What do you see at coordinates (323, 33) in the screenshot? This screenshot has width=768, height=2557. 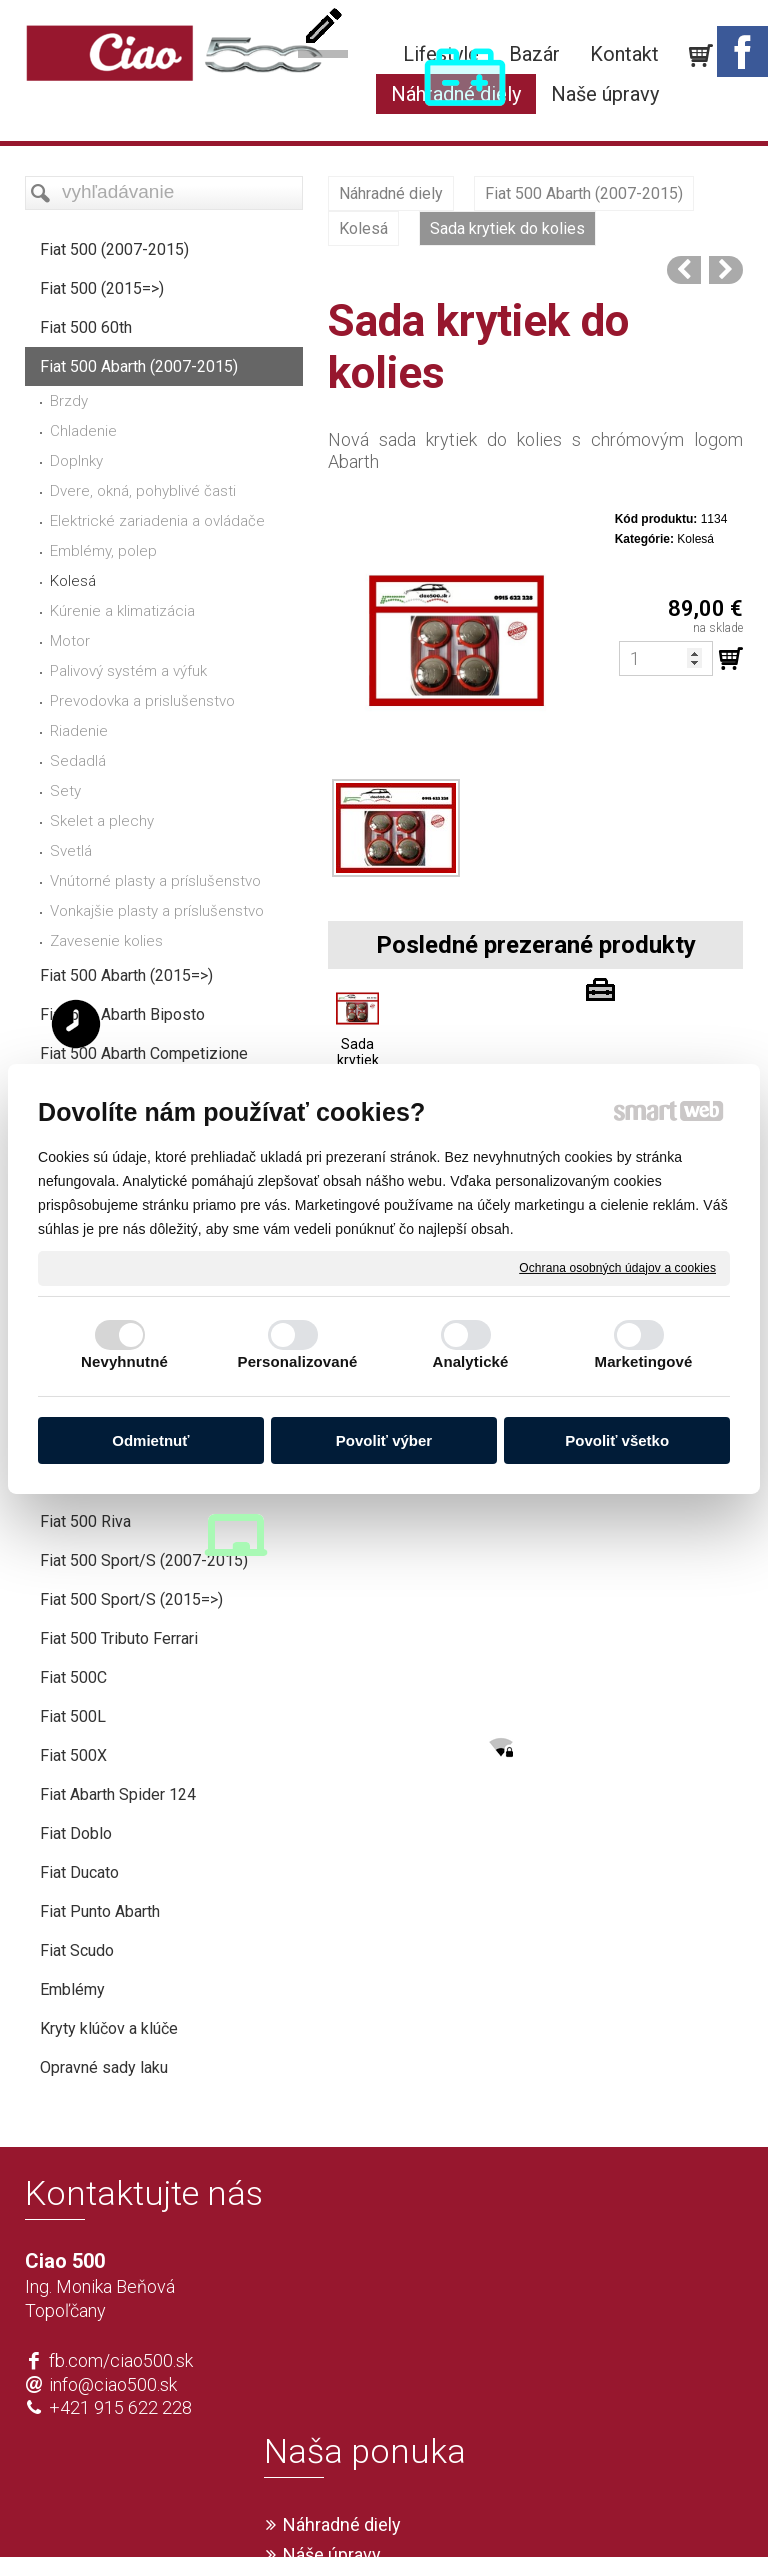 I see `edit or change border color` at bounding box center [323, 33].